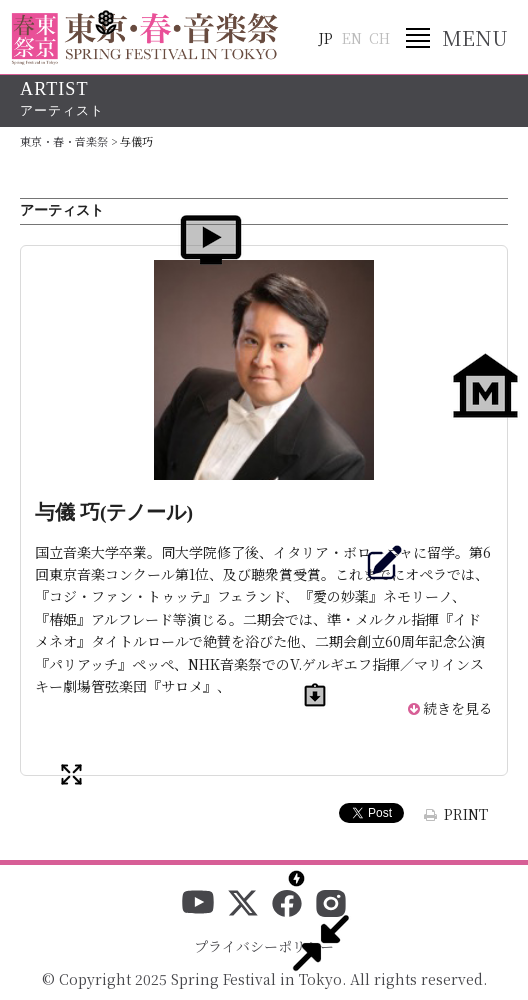  What do you see at coordinates (321, 943) in the screenshot?
I see `exit fullscreen mode` at bounding box center [321, 943].